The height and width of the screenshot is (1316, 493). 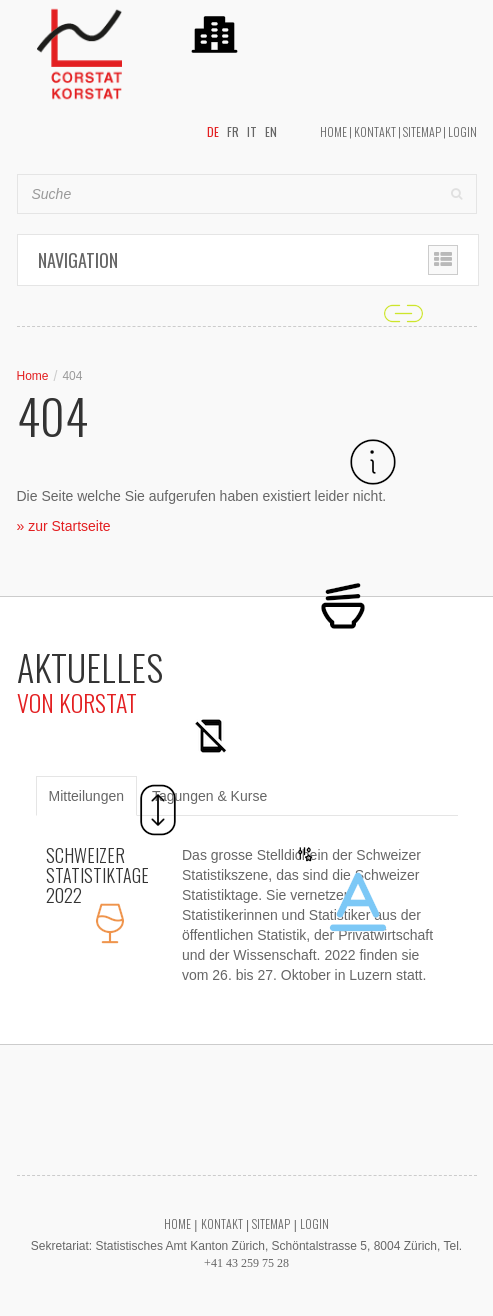 What do you see at coordinates (158, 810) in the screenshot?
I see `scroll up or down on the page` at bounding box center [158, 810].